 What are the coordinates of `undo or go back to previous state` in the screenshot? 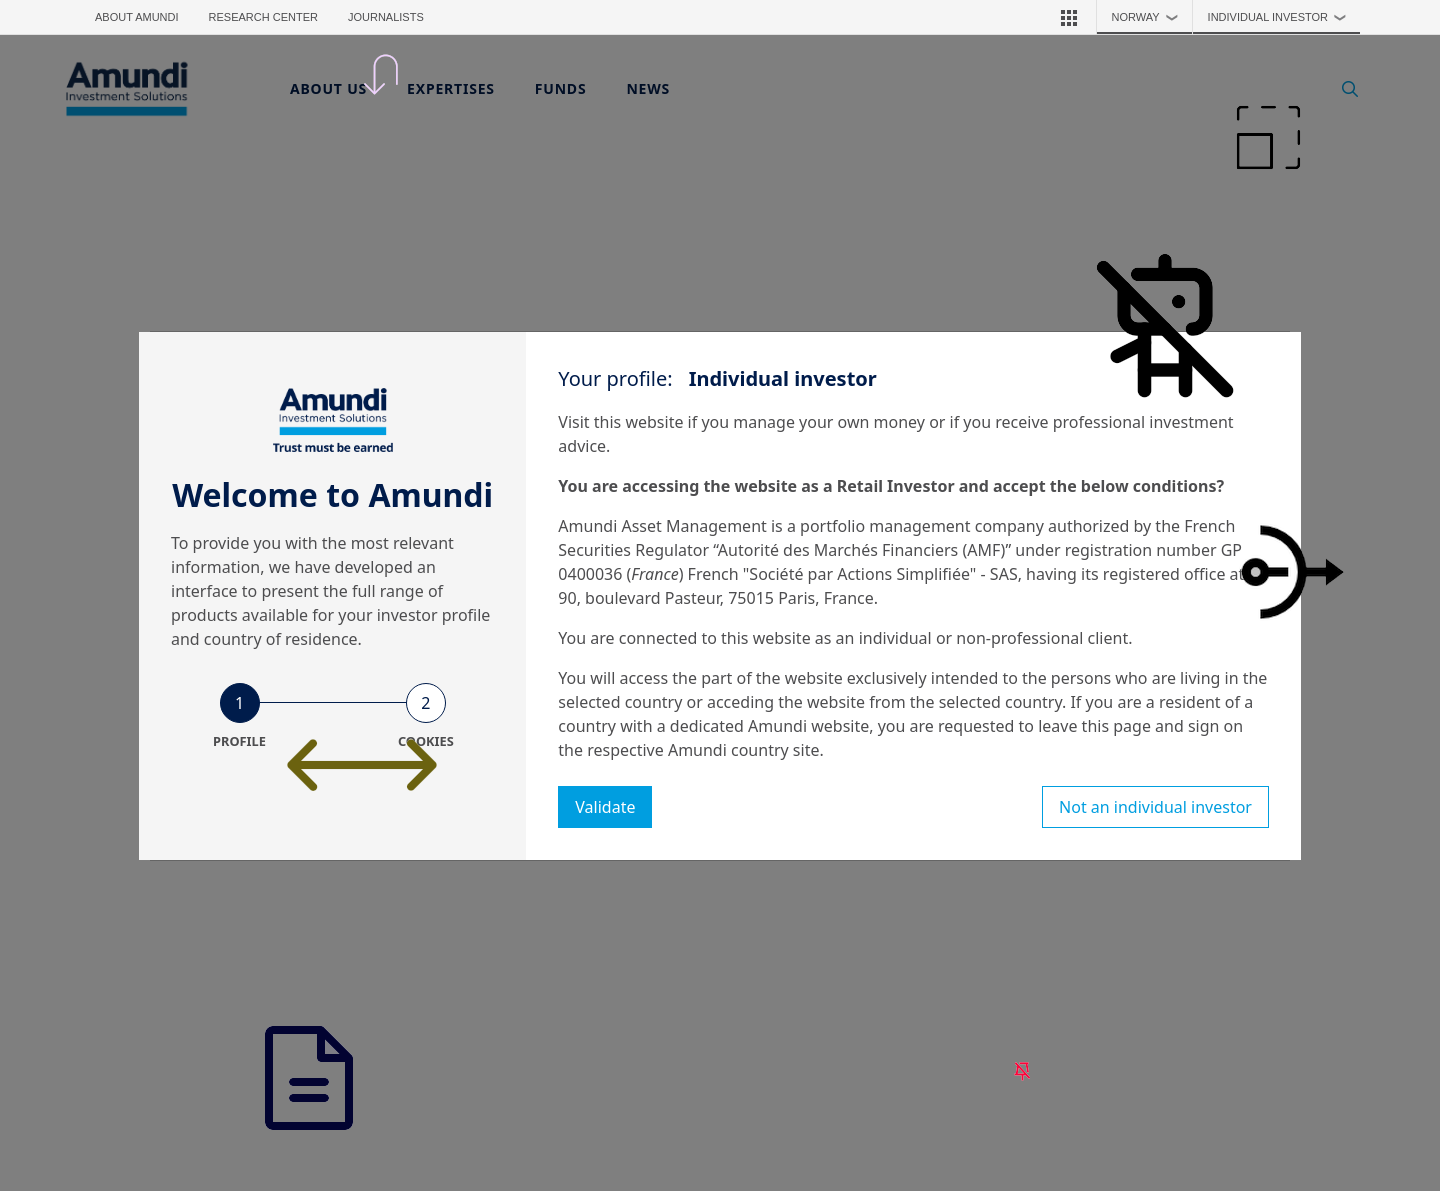 It's located at (382, 74).